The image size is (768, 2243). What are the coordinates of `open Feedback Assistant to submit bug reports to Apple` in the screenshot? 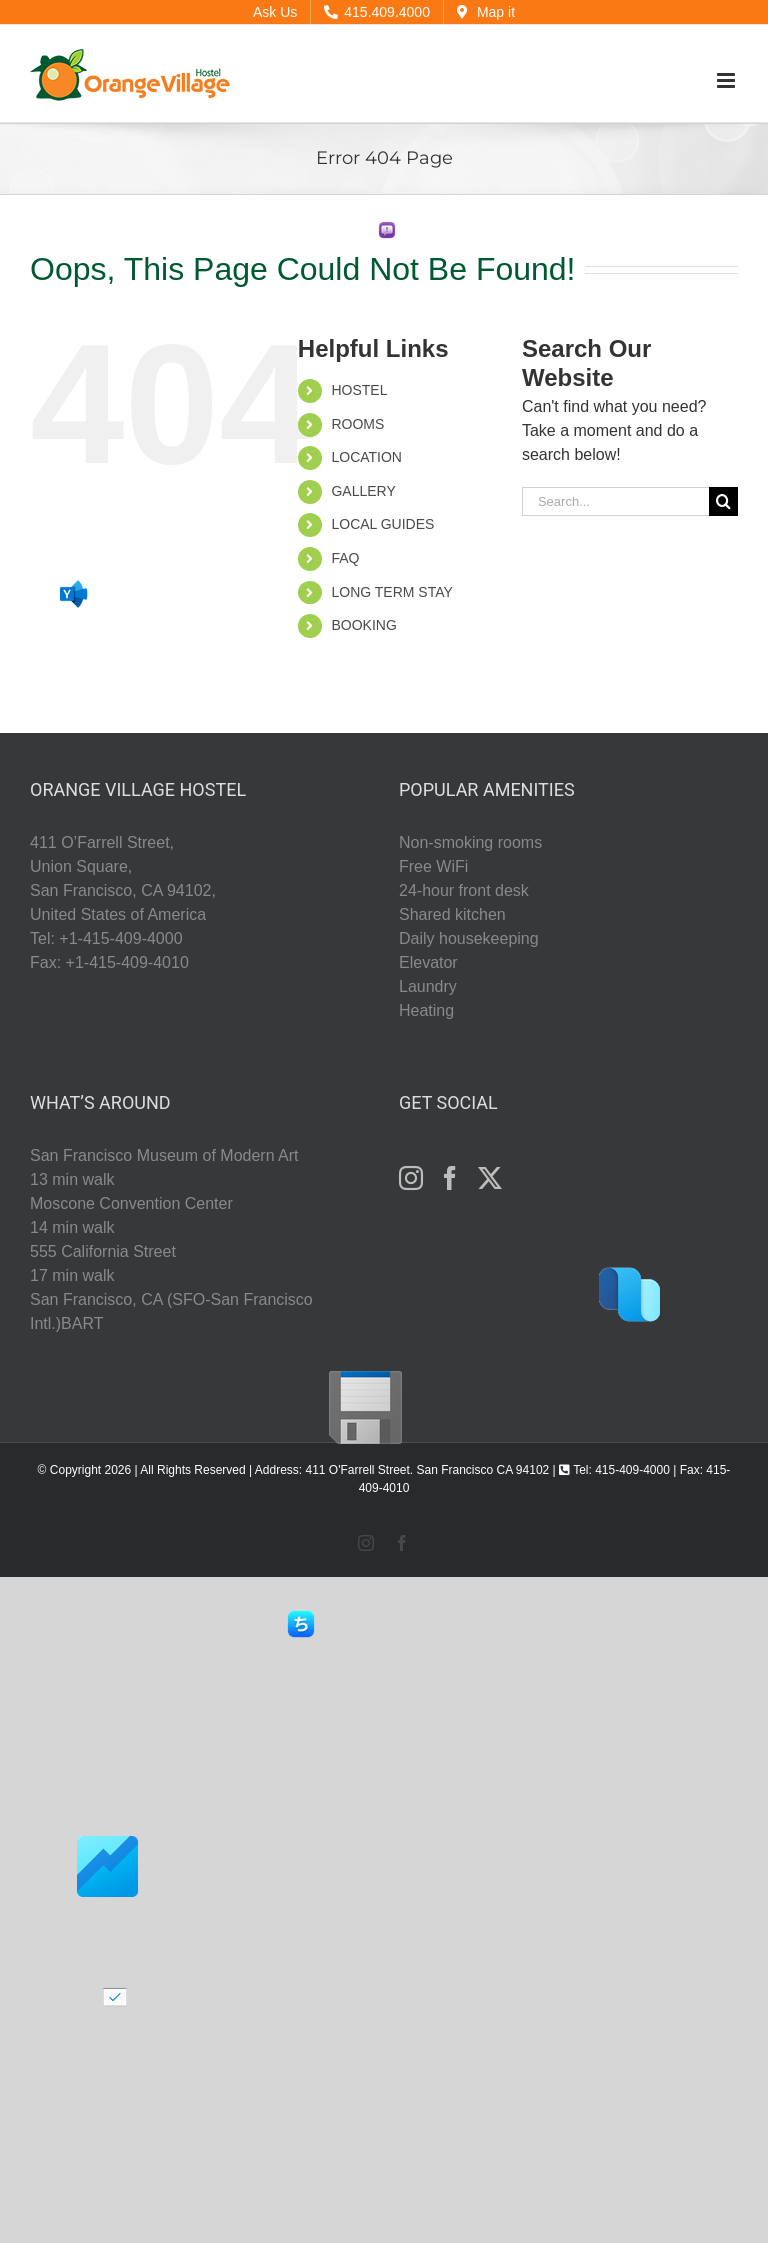 It's located at (387, 230).